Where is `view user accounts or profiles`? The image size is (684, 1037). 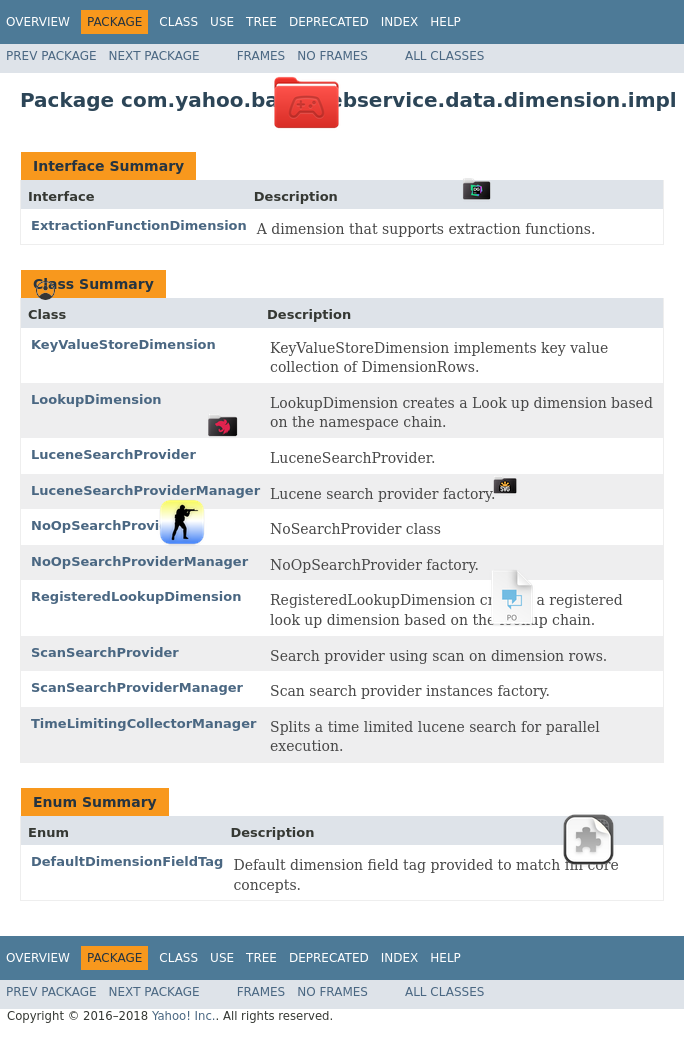
view user accounts or profiles is located at coordinates (45, 290).